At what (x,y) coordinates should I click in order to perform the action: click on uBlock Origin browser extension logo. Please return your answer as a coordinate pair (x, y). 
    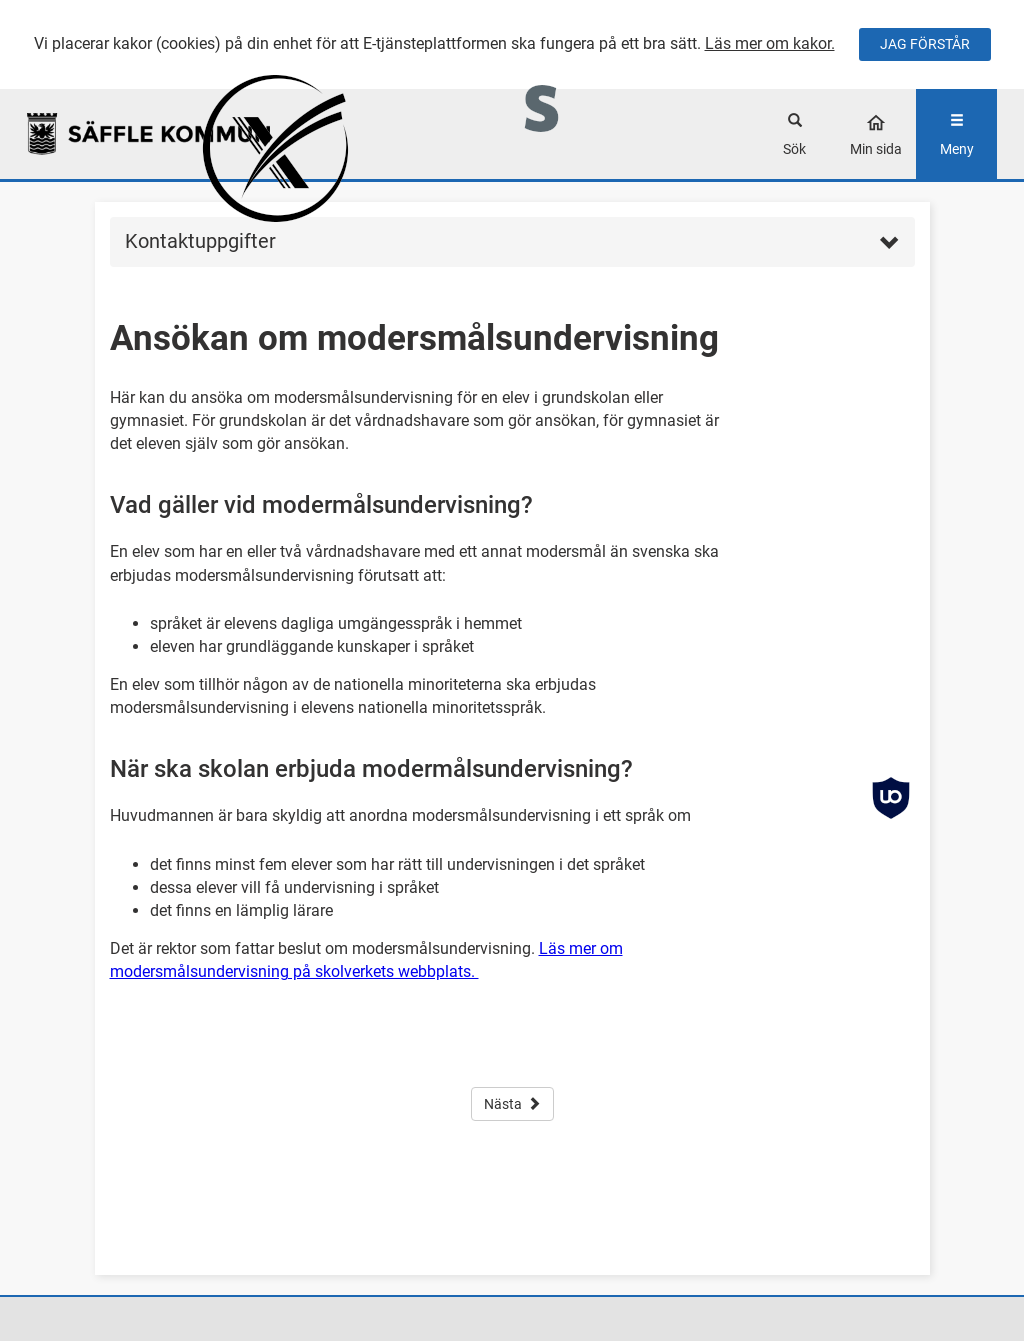
    Looking at the image, I should click on (891, 798).